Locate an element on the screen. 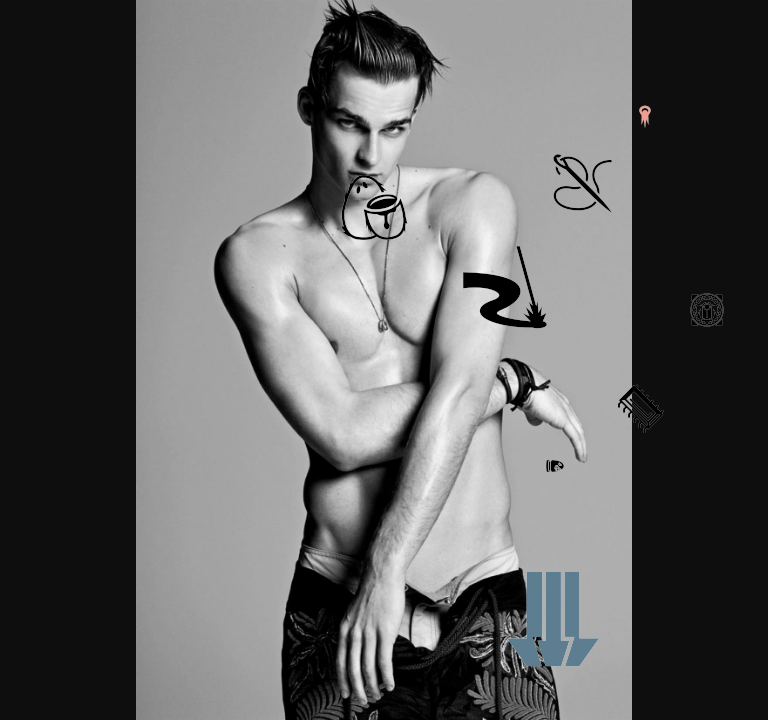 This screenshot has width=768, height=720. access sewing or crafting tools is located at coordinates (582, 183).